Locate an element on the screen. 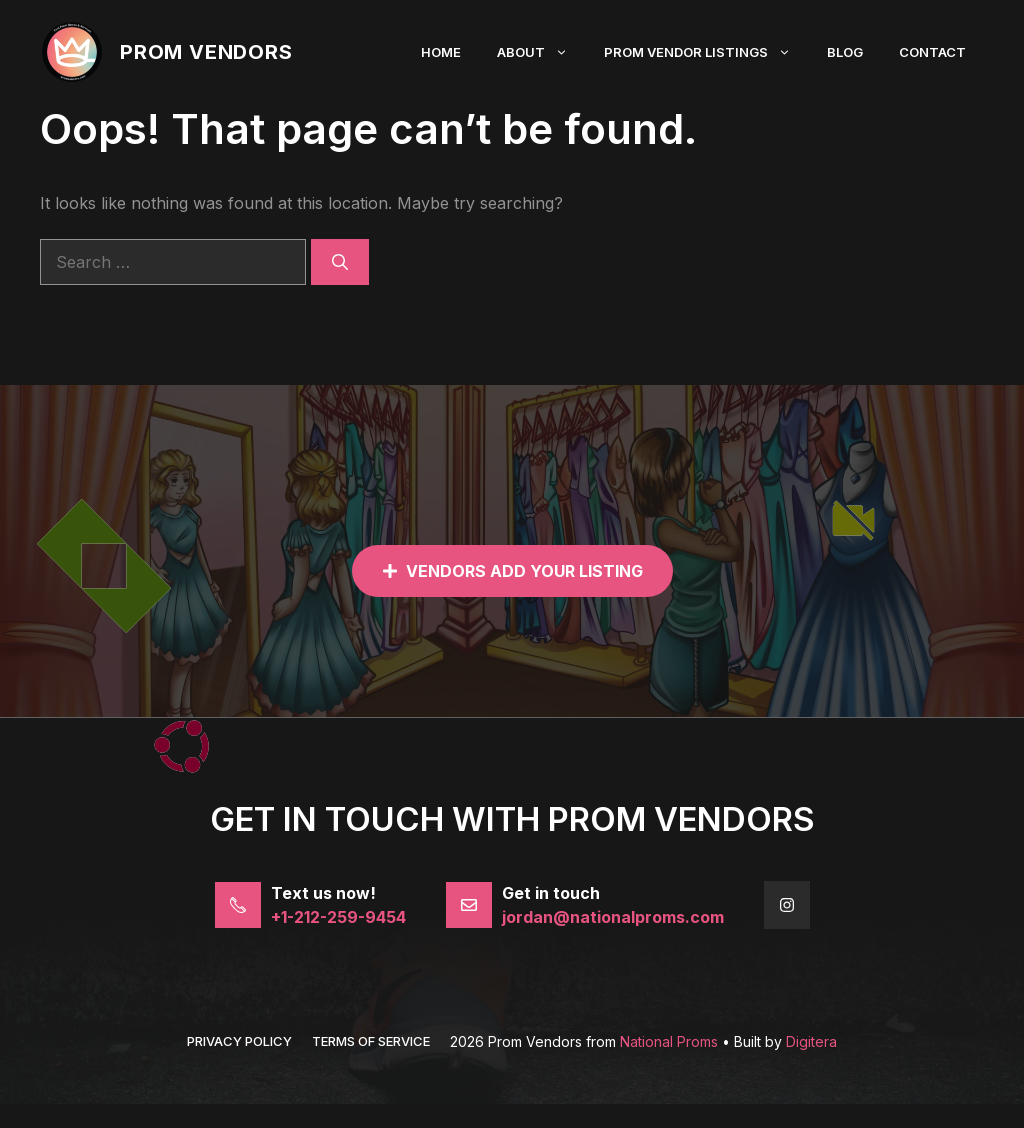 This screenshot has height=1128, width=1024. turn off camera or disable video is located at coordinates (853, 520).